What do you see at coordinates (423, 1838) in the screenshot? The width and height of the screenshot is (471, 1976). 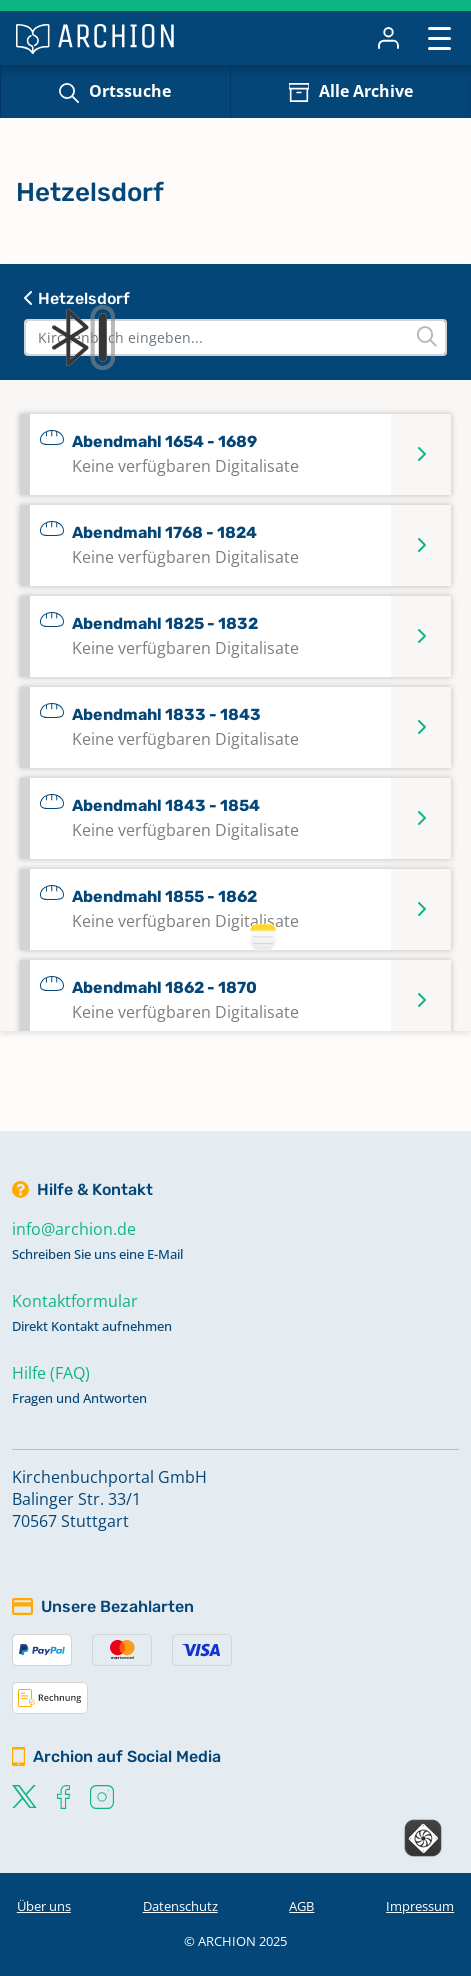 I see `open system engineering or hardware settings` at bounding box center [423, 1838].